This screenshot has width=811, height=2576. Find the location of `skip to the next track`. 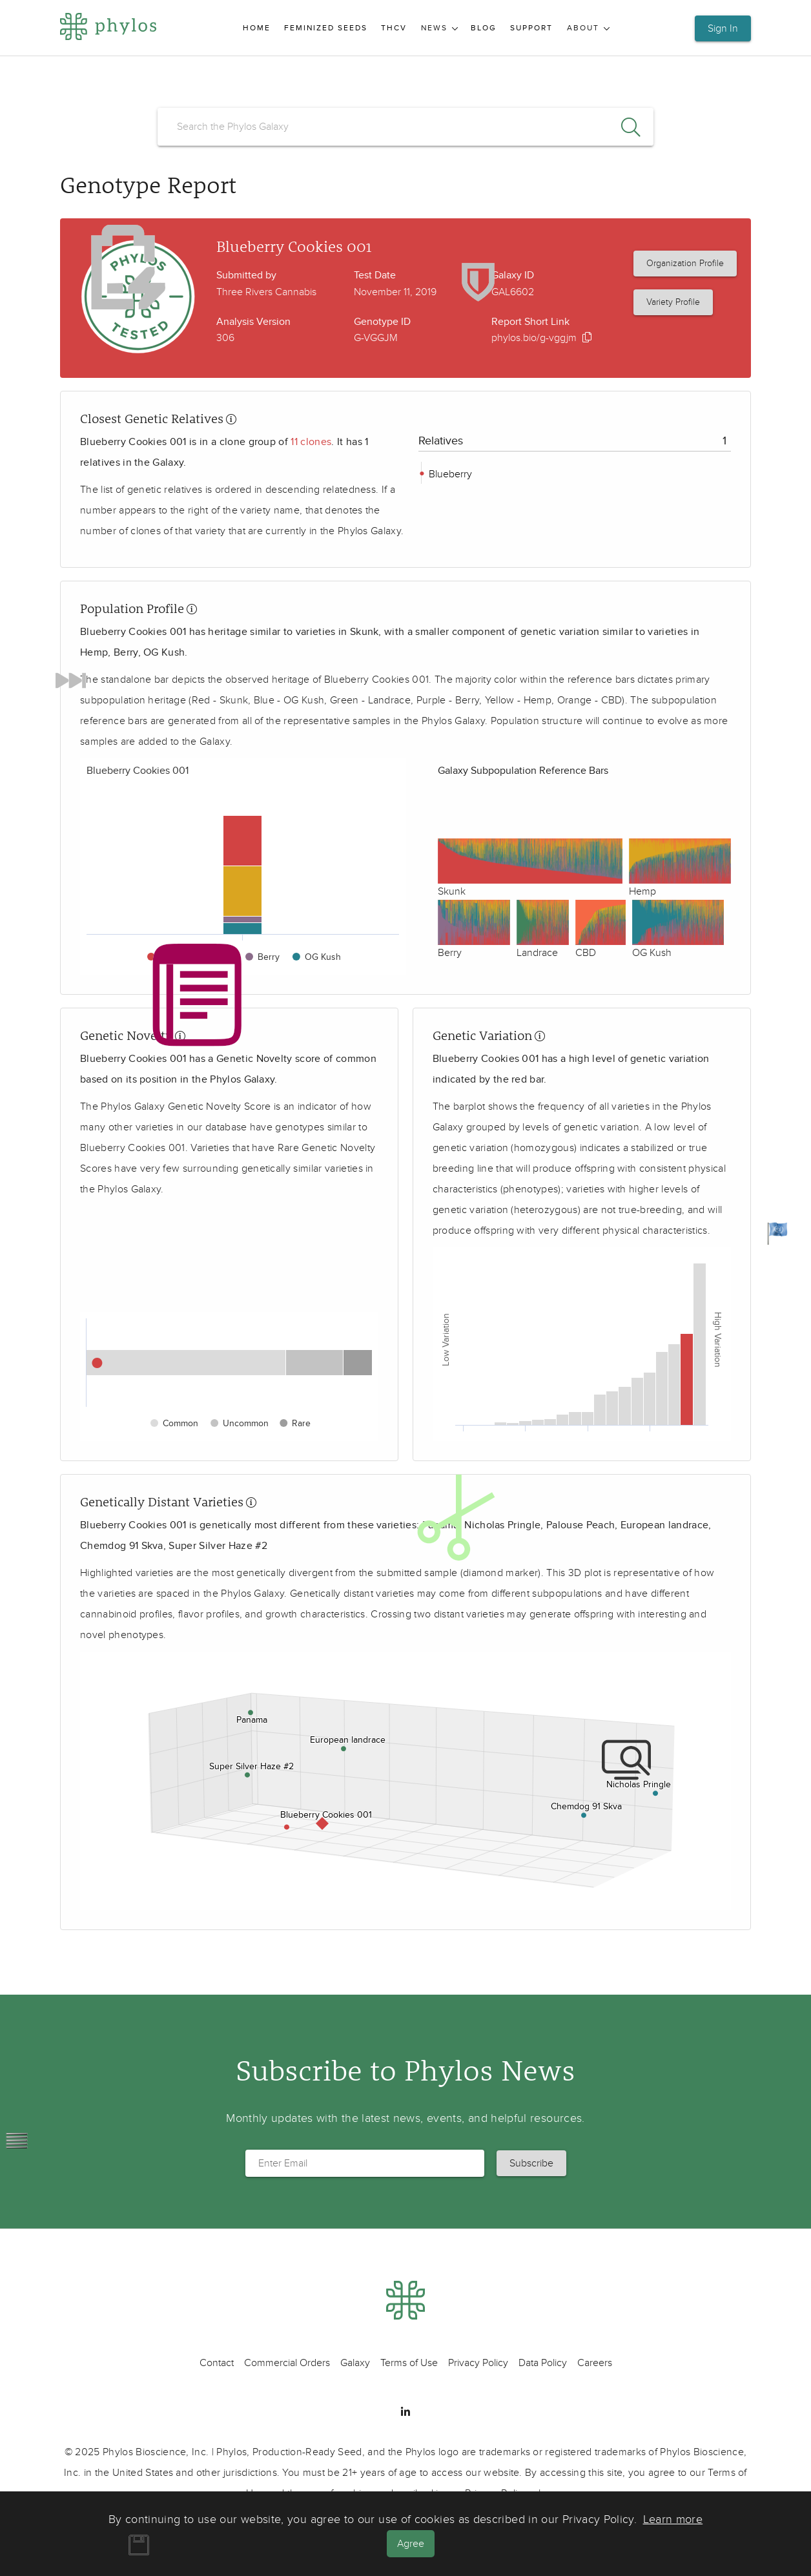

skip to the next track is located at coordinates (70, 680).